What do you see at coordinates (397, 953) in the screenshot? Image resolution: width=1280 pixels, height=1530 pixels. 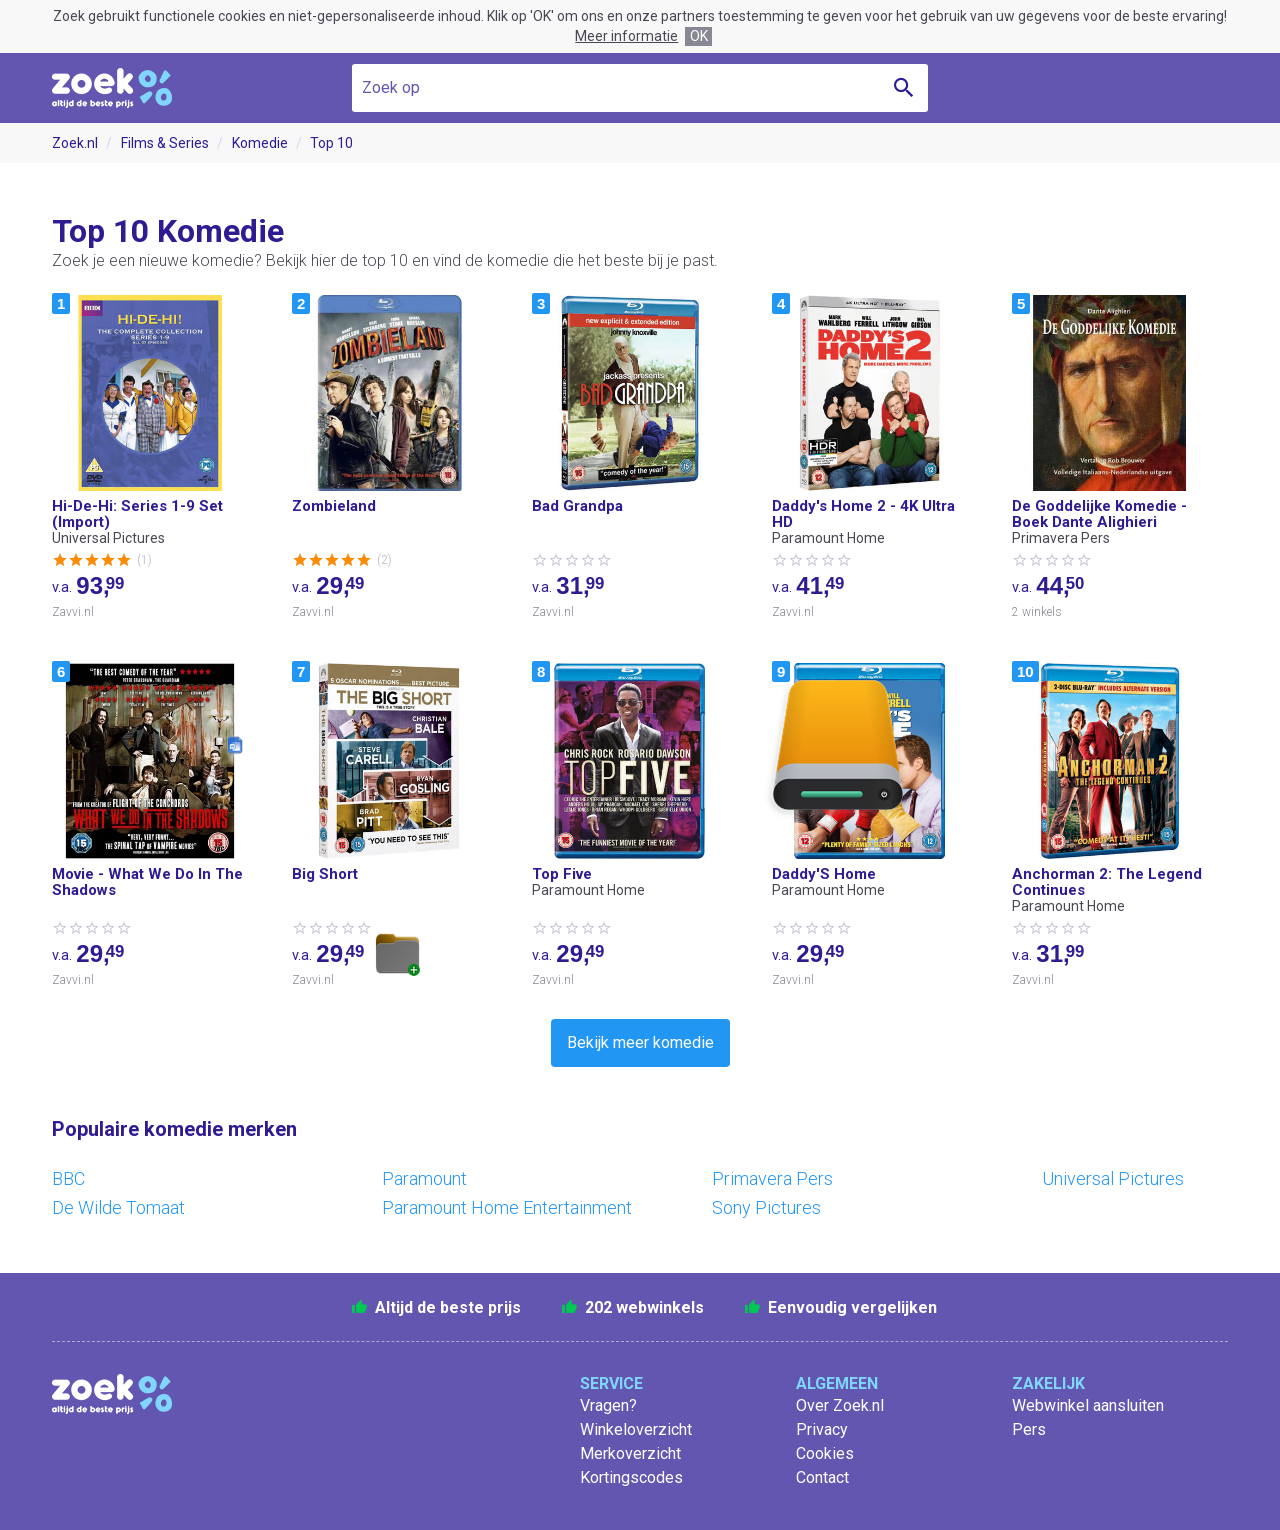 I see `create a new folder` at bounding box center [397, 953].